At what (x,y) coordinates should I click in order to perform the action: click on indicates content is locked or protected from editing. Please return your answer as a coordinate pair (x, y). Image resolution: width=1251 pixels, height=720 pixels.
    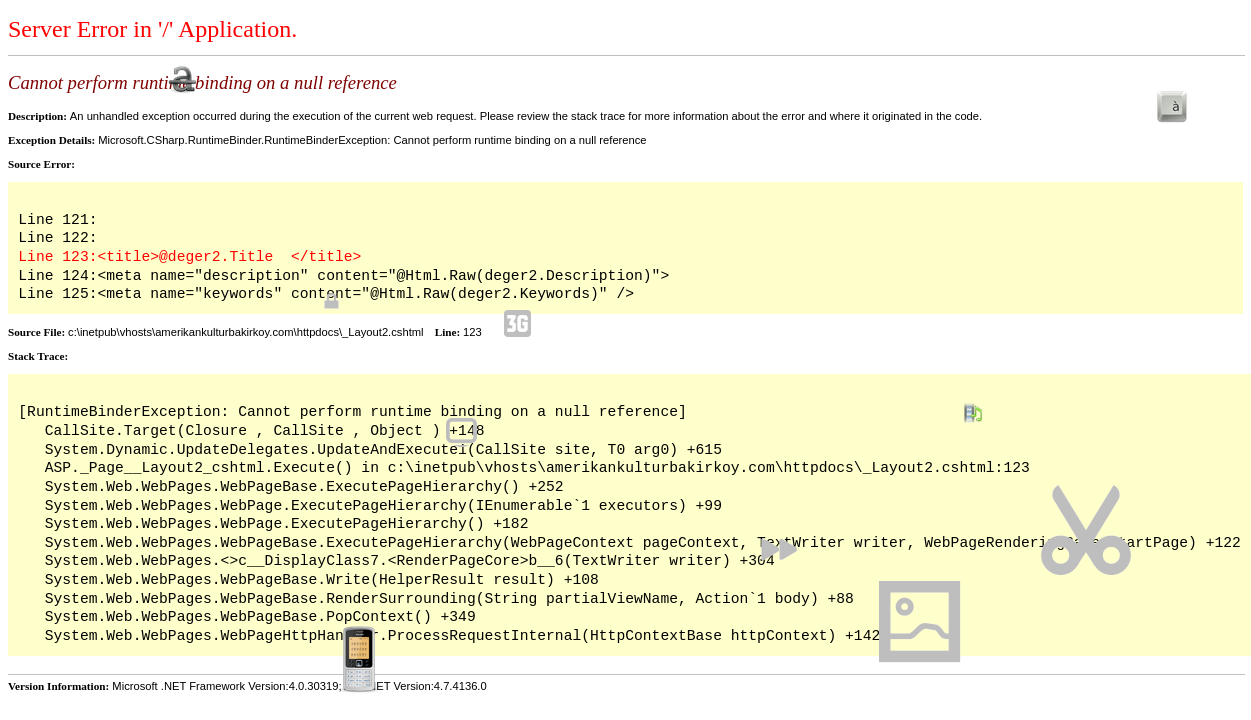
    Looking at the image, I should click on (331, 301).